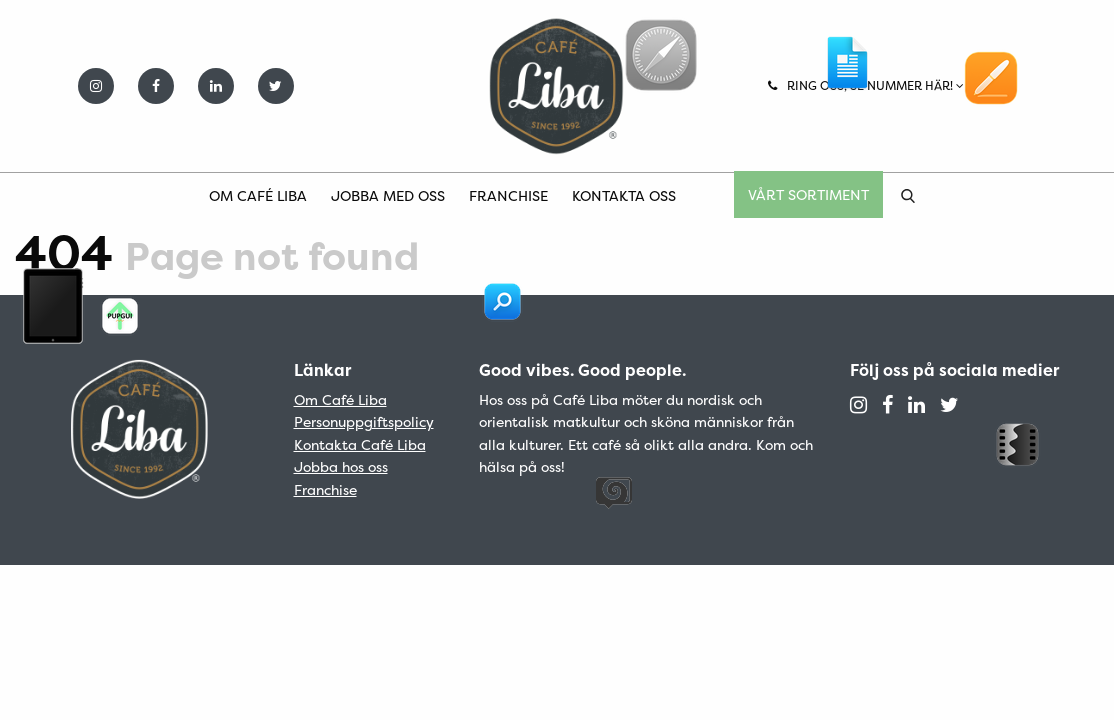 The image size is (1114, 720). What do you see at coordinates (502, 301) in the screenshot?
I see `open search settings or preferences` at bounding box center [502, 301].